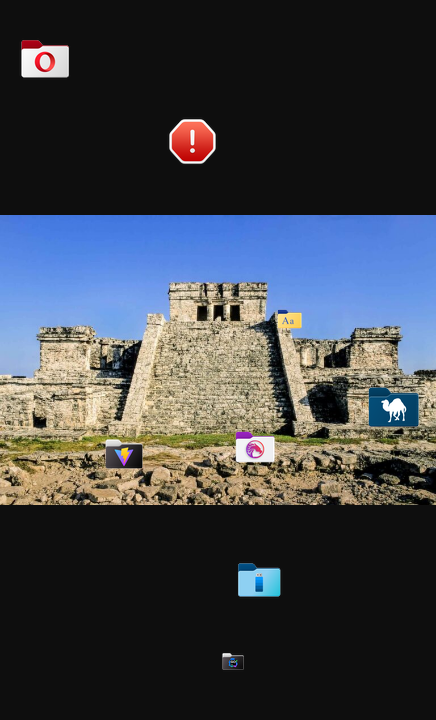 The image size is (436, 720). I want to click on open folder containing Opera browser files, so click(45, 60).